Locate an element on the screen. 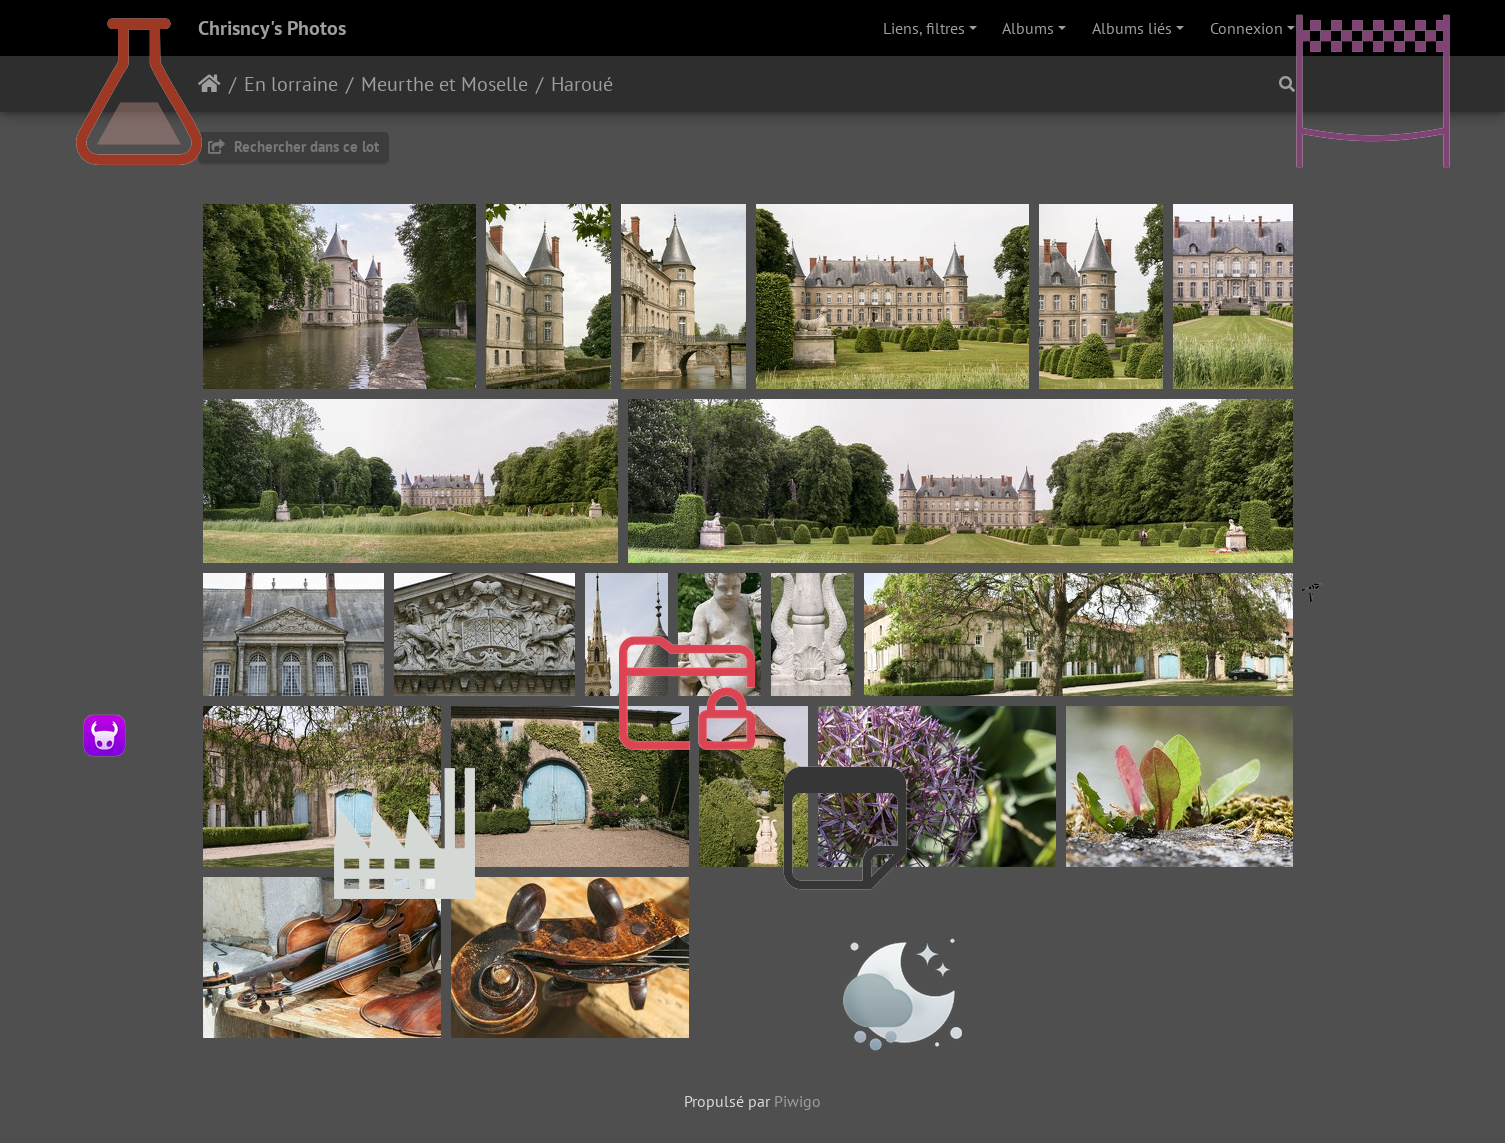 Image resolution: width=1505 pixels, height=1143 pixels. access science or chemistry applications is located at coordinates (139, 92).